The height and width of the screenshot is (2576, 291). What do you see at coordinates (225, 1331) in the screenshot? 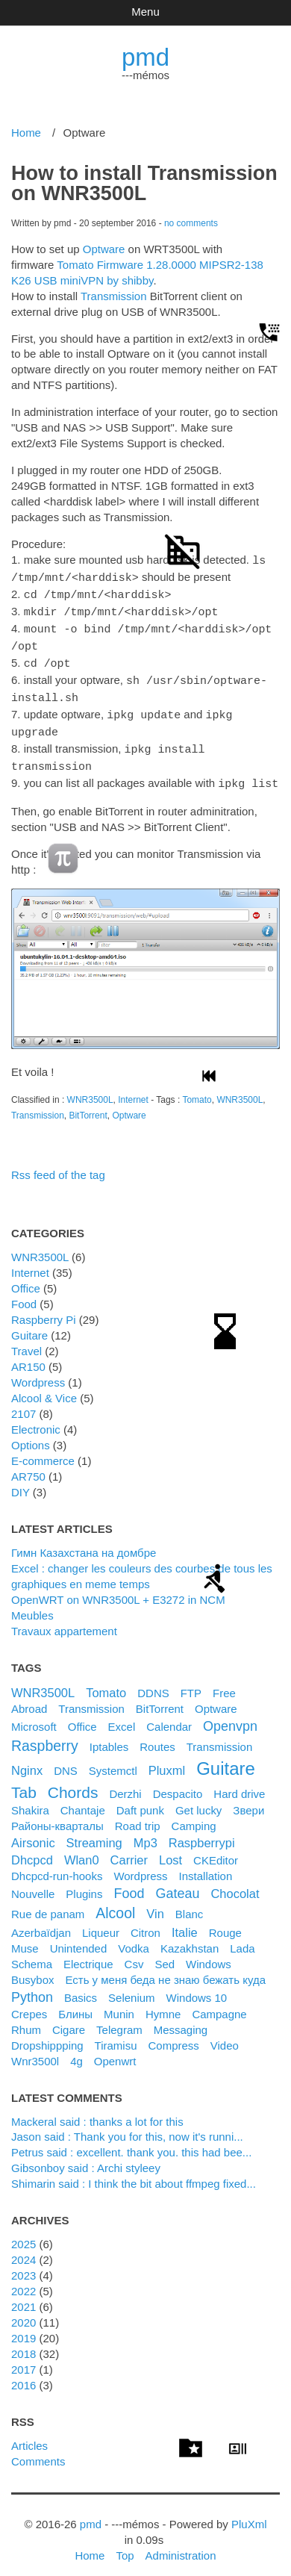
I see `indicates time remaining or process nearing completion` at bounding box center [225, 1331].